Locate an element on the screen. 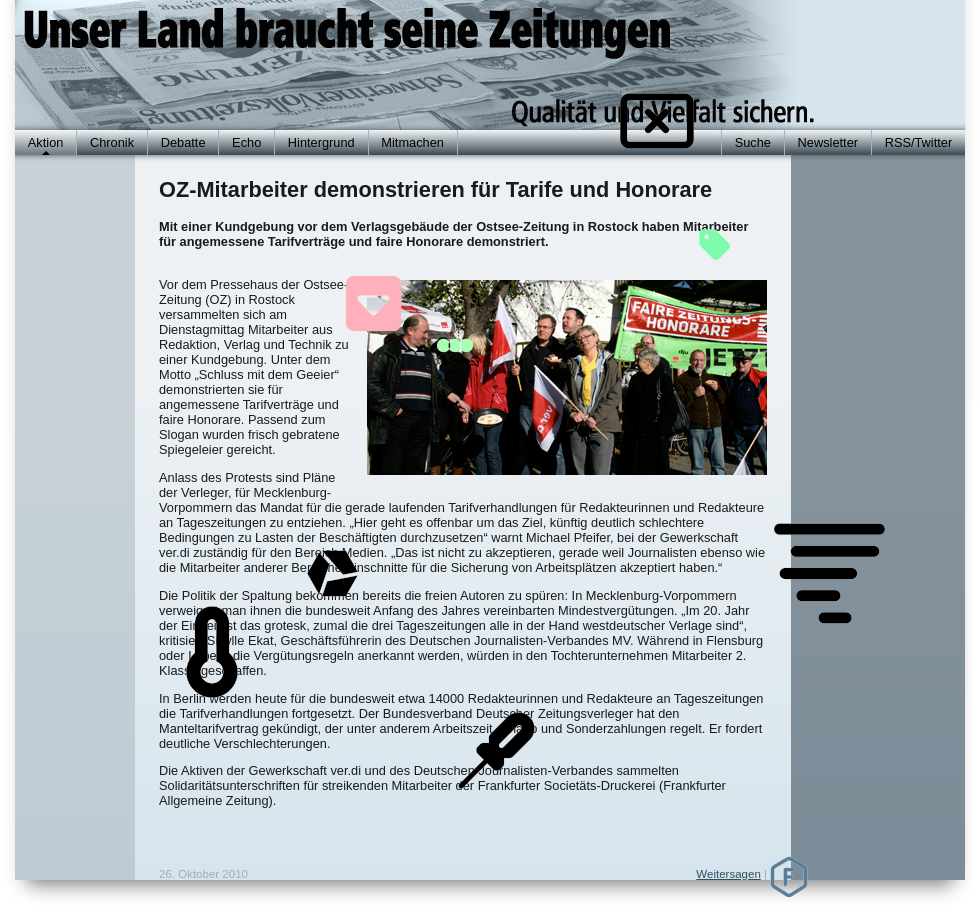 This screenshot has height=924, width=980. indicates high temperature reading is located at coordinates (212, 652).